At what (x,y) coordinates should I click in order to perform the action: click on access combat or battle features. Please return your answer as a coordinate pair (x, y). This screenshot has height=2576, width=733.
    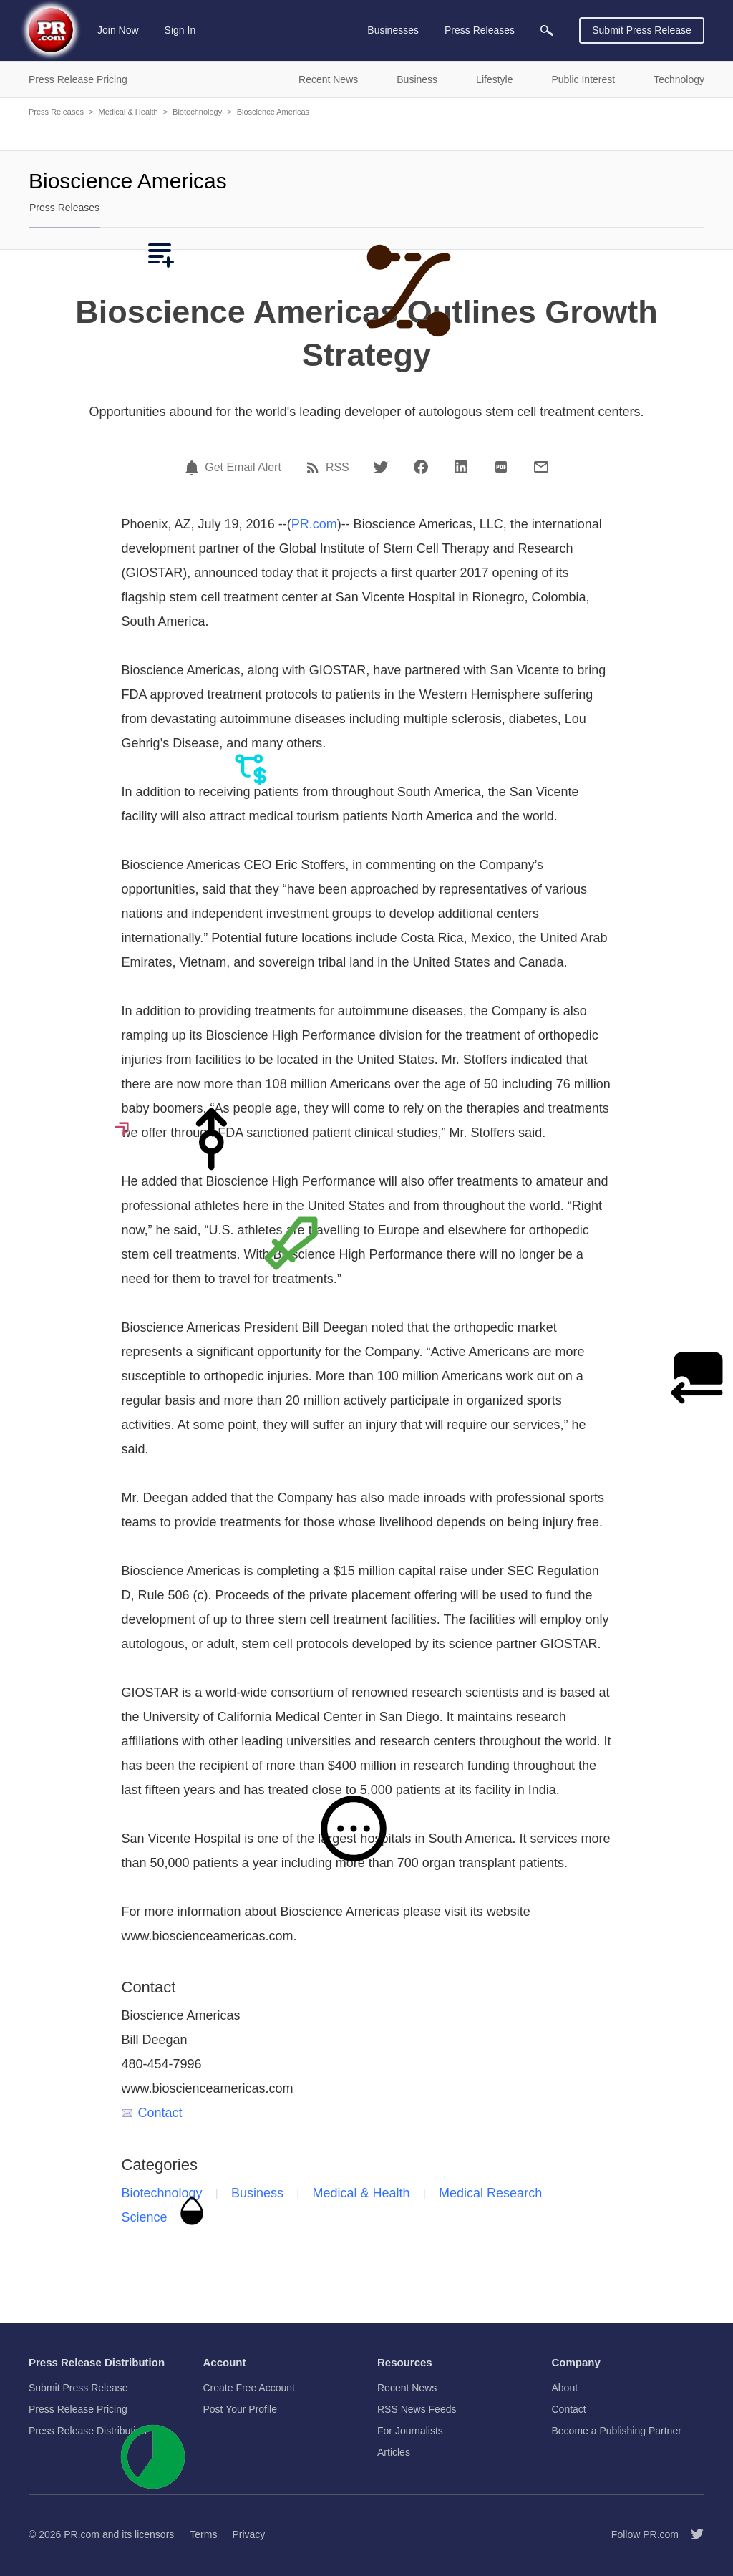
    Looking at the image, I should click on (291, 1243).